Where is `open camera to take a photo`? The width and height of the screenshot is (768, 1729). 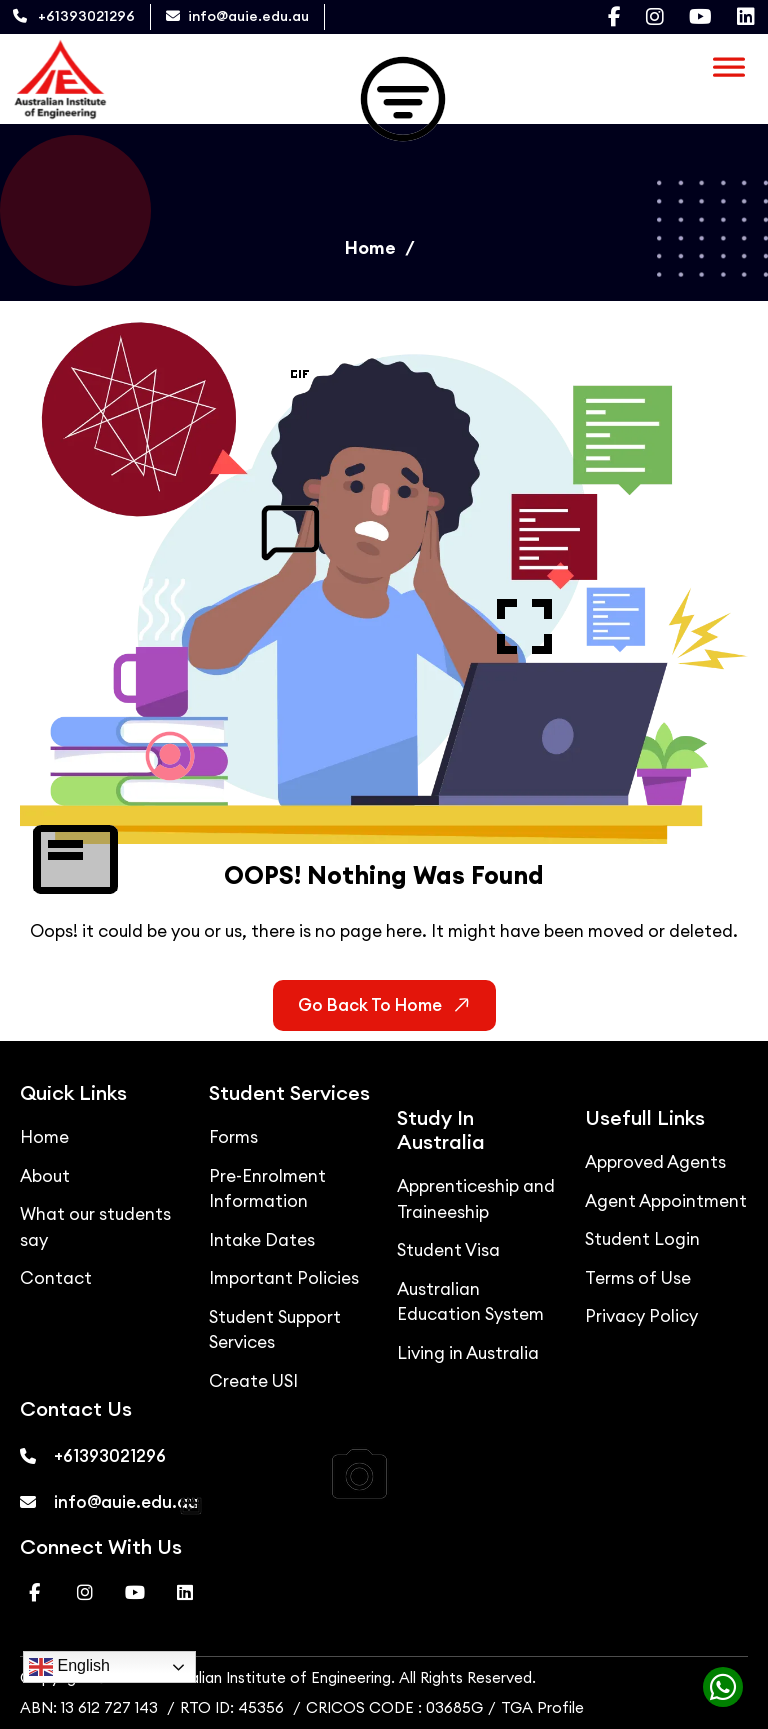 open camera to take a photo is located at coordinates (359, 1476).